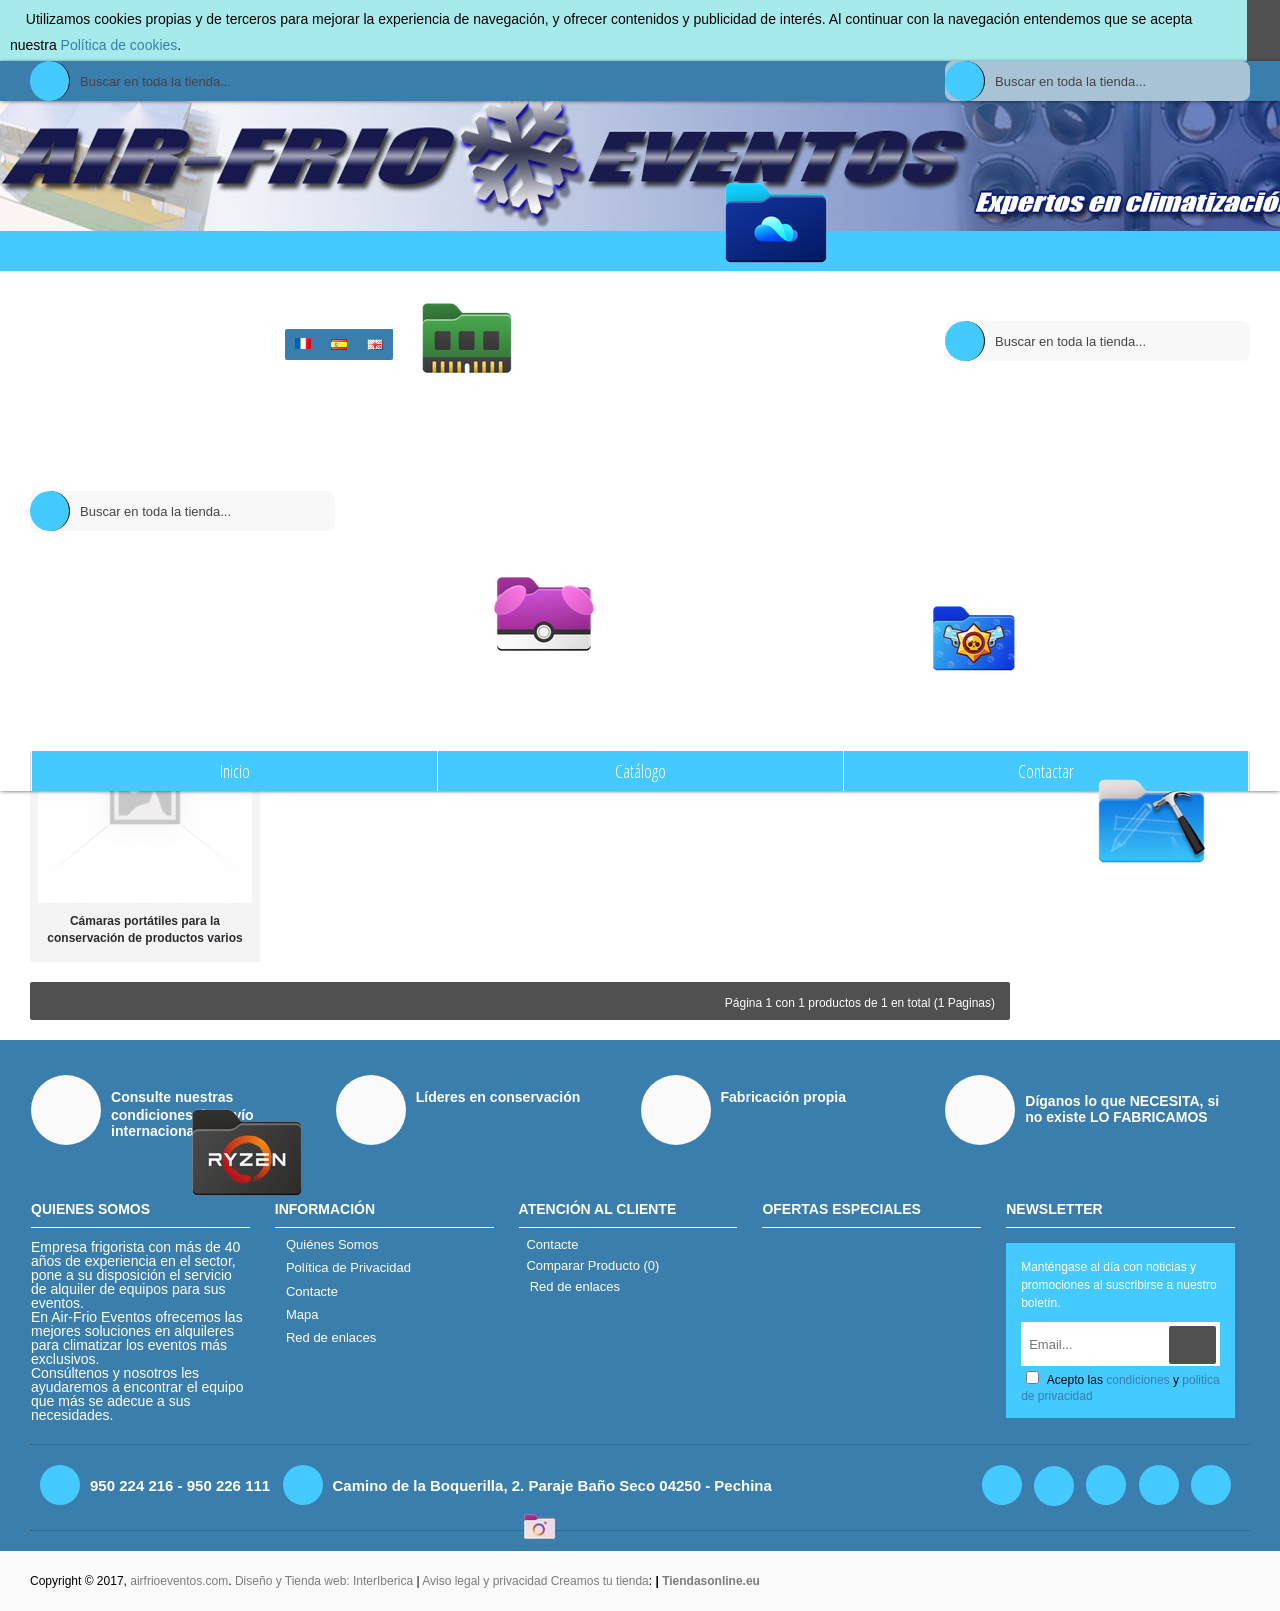  What do you see at coordinates (539, 1527) in the screenshot?
I see `open folder containing instagram downloads` at bounding box center [539, 1527].